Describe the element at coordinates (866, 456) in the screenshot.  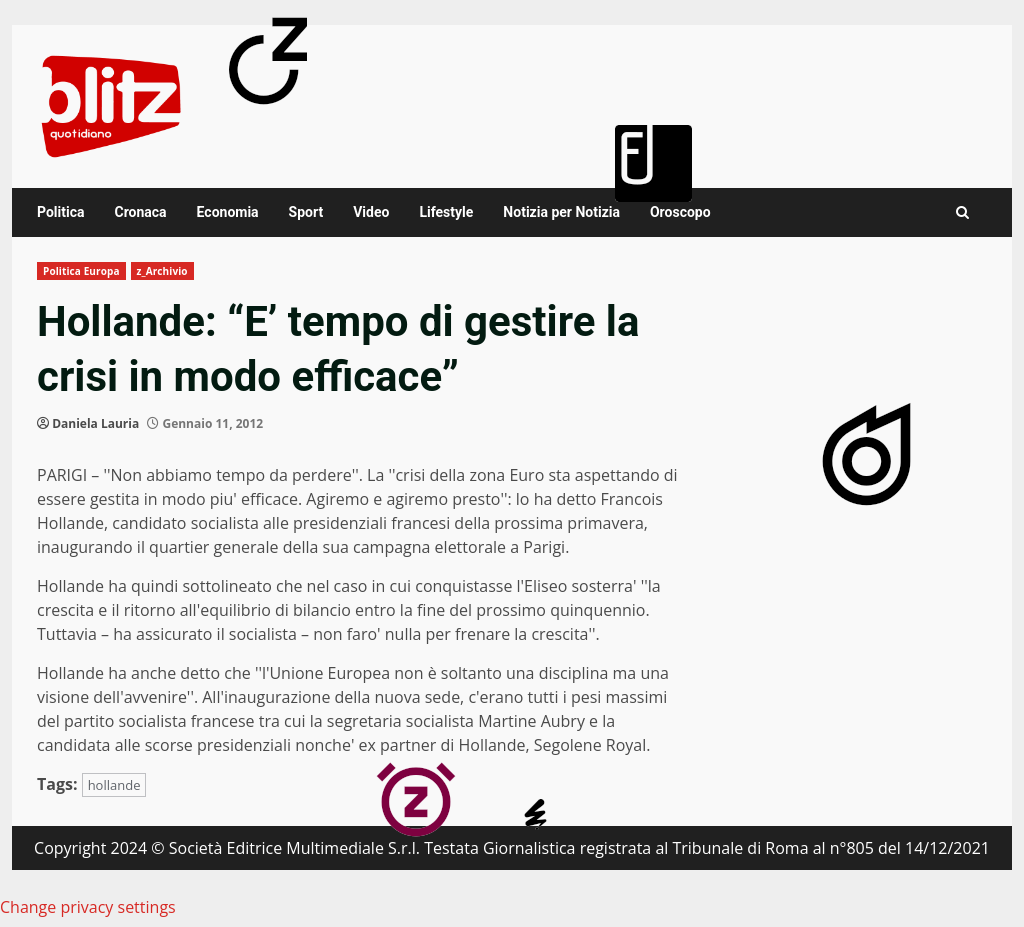
I see `indicates meteor or space weather event` at that location.